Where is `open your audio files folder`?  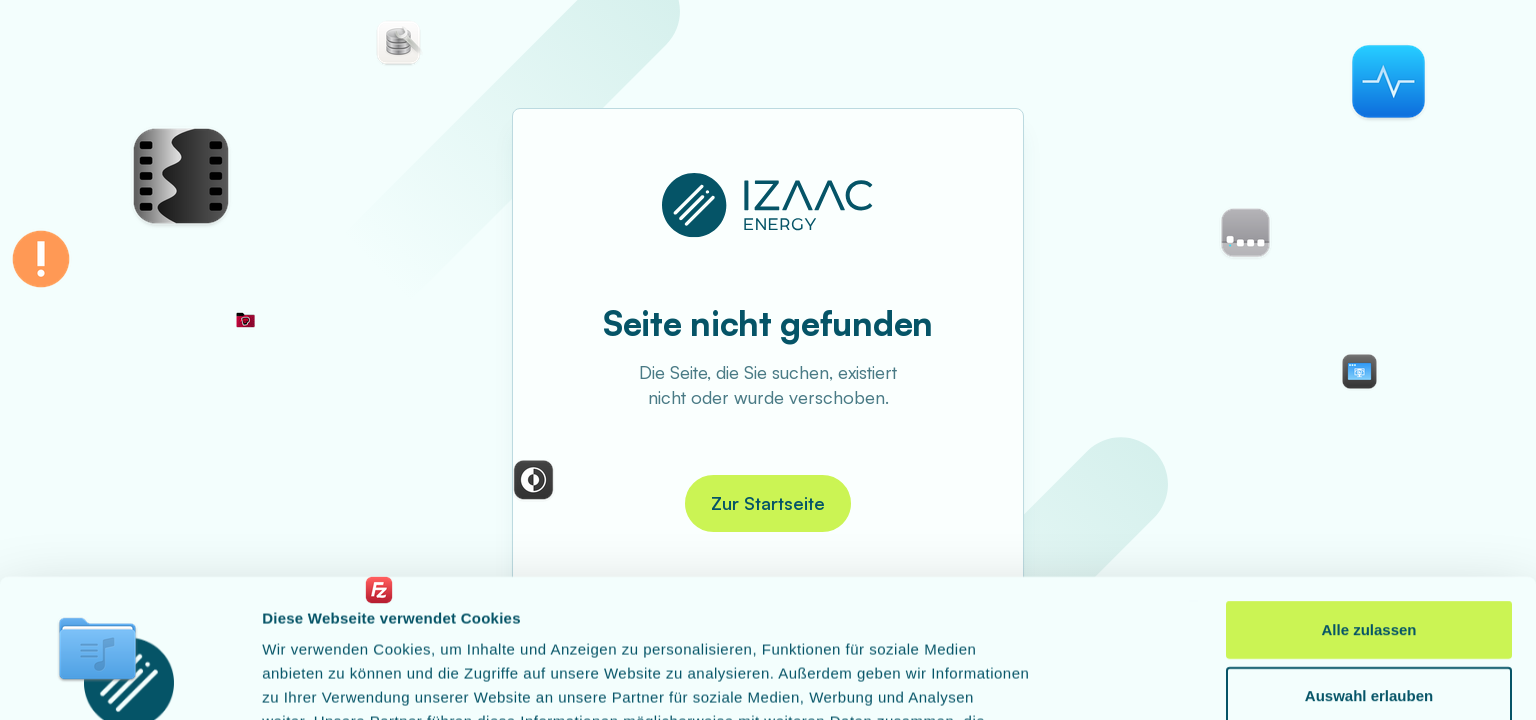 open your audio files folder is located at coordinates (97, 648).